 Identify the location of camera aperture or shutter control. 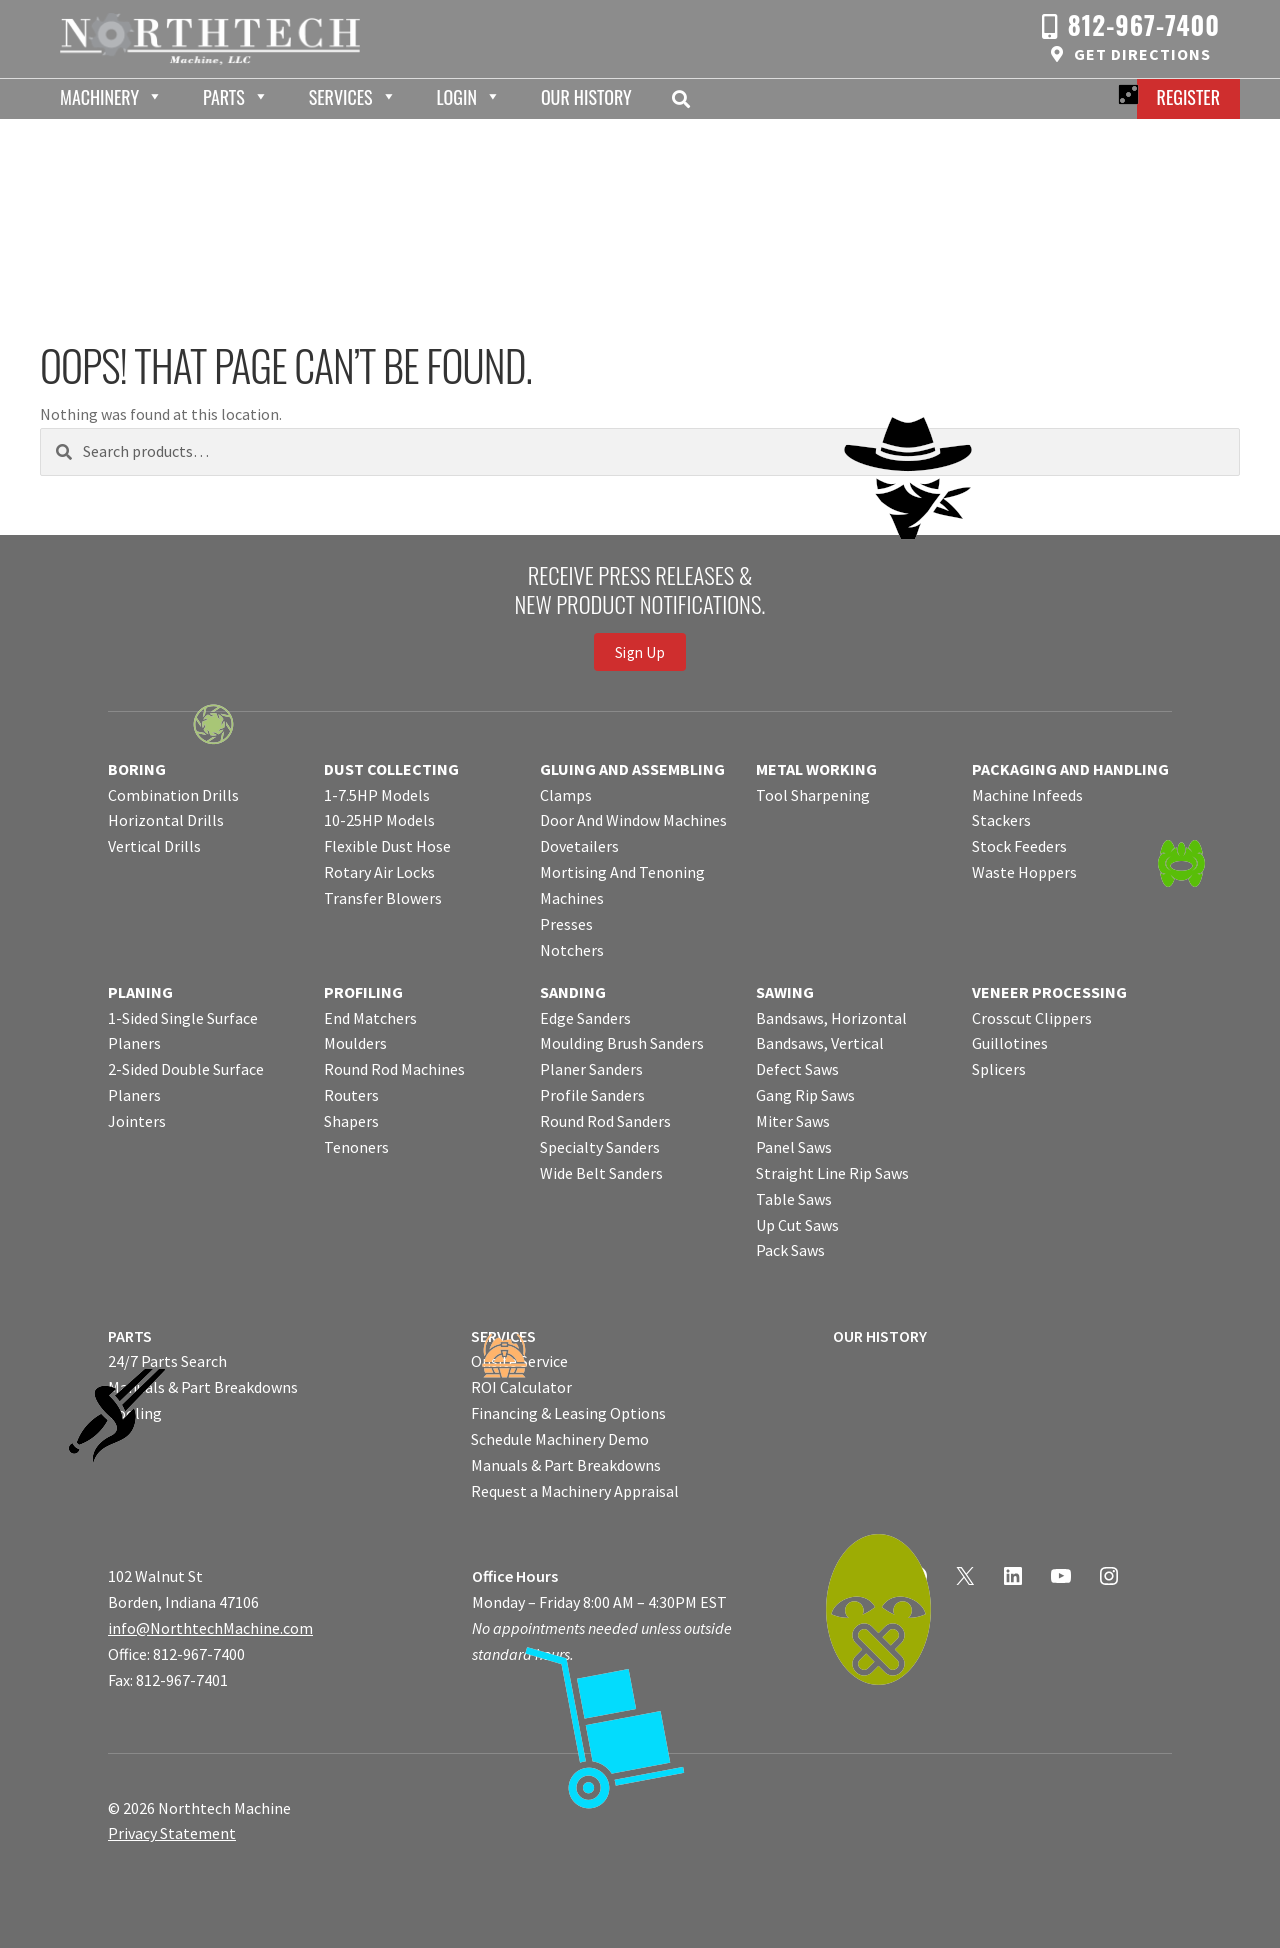
(213, 724).